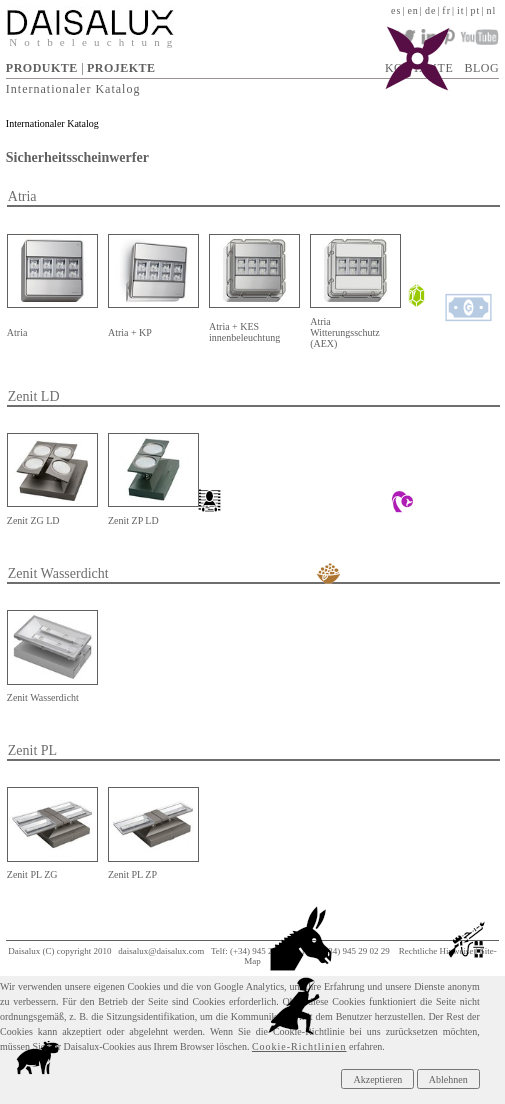 Image resolution: width=505 pixels, height=1104 pixels. What do you see at coordinates (417, 58) in the screenshot?
I see `select ninja or stealth character class` at bounding box center [417, 58].